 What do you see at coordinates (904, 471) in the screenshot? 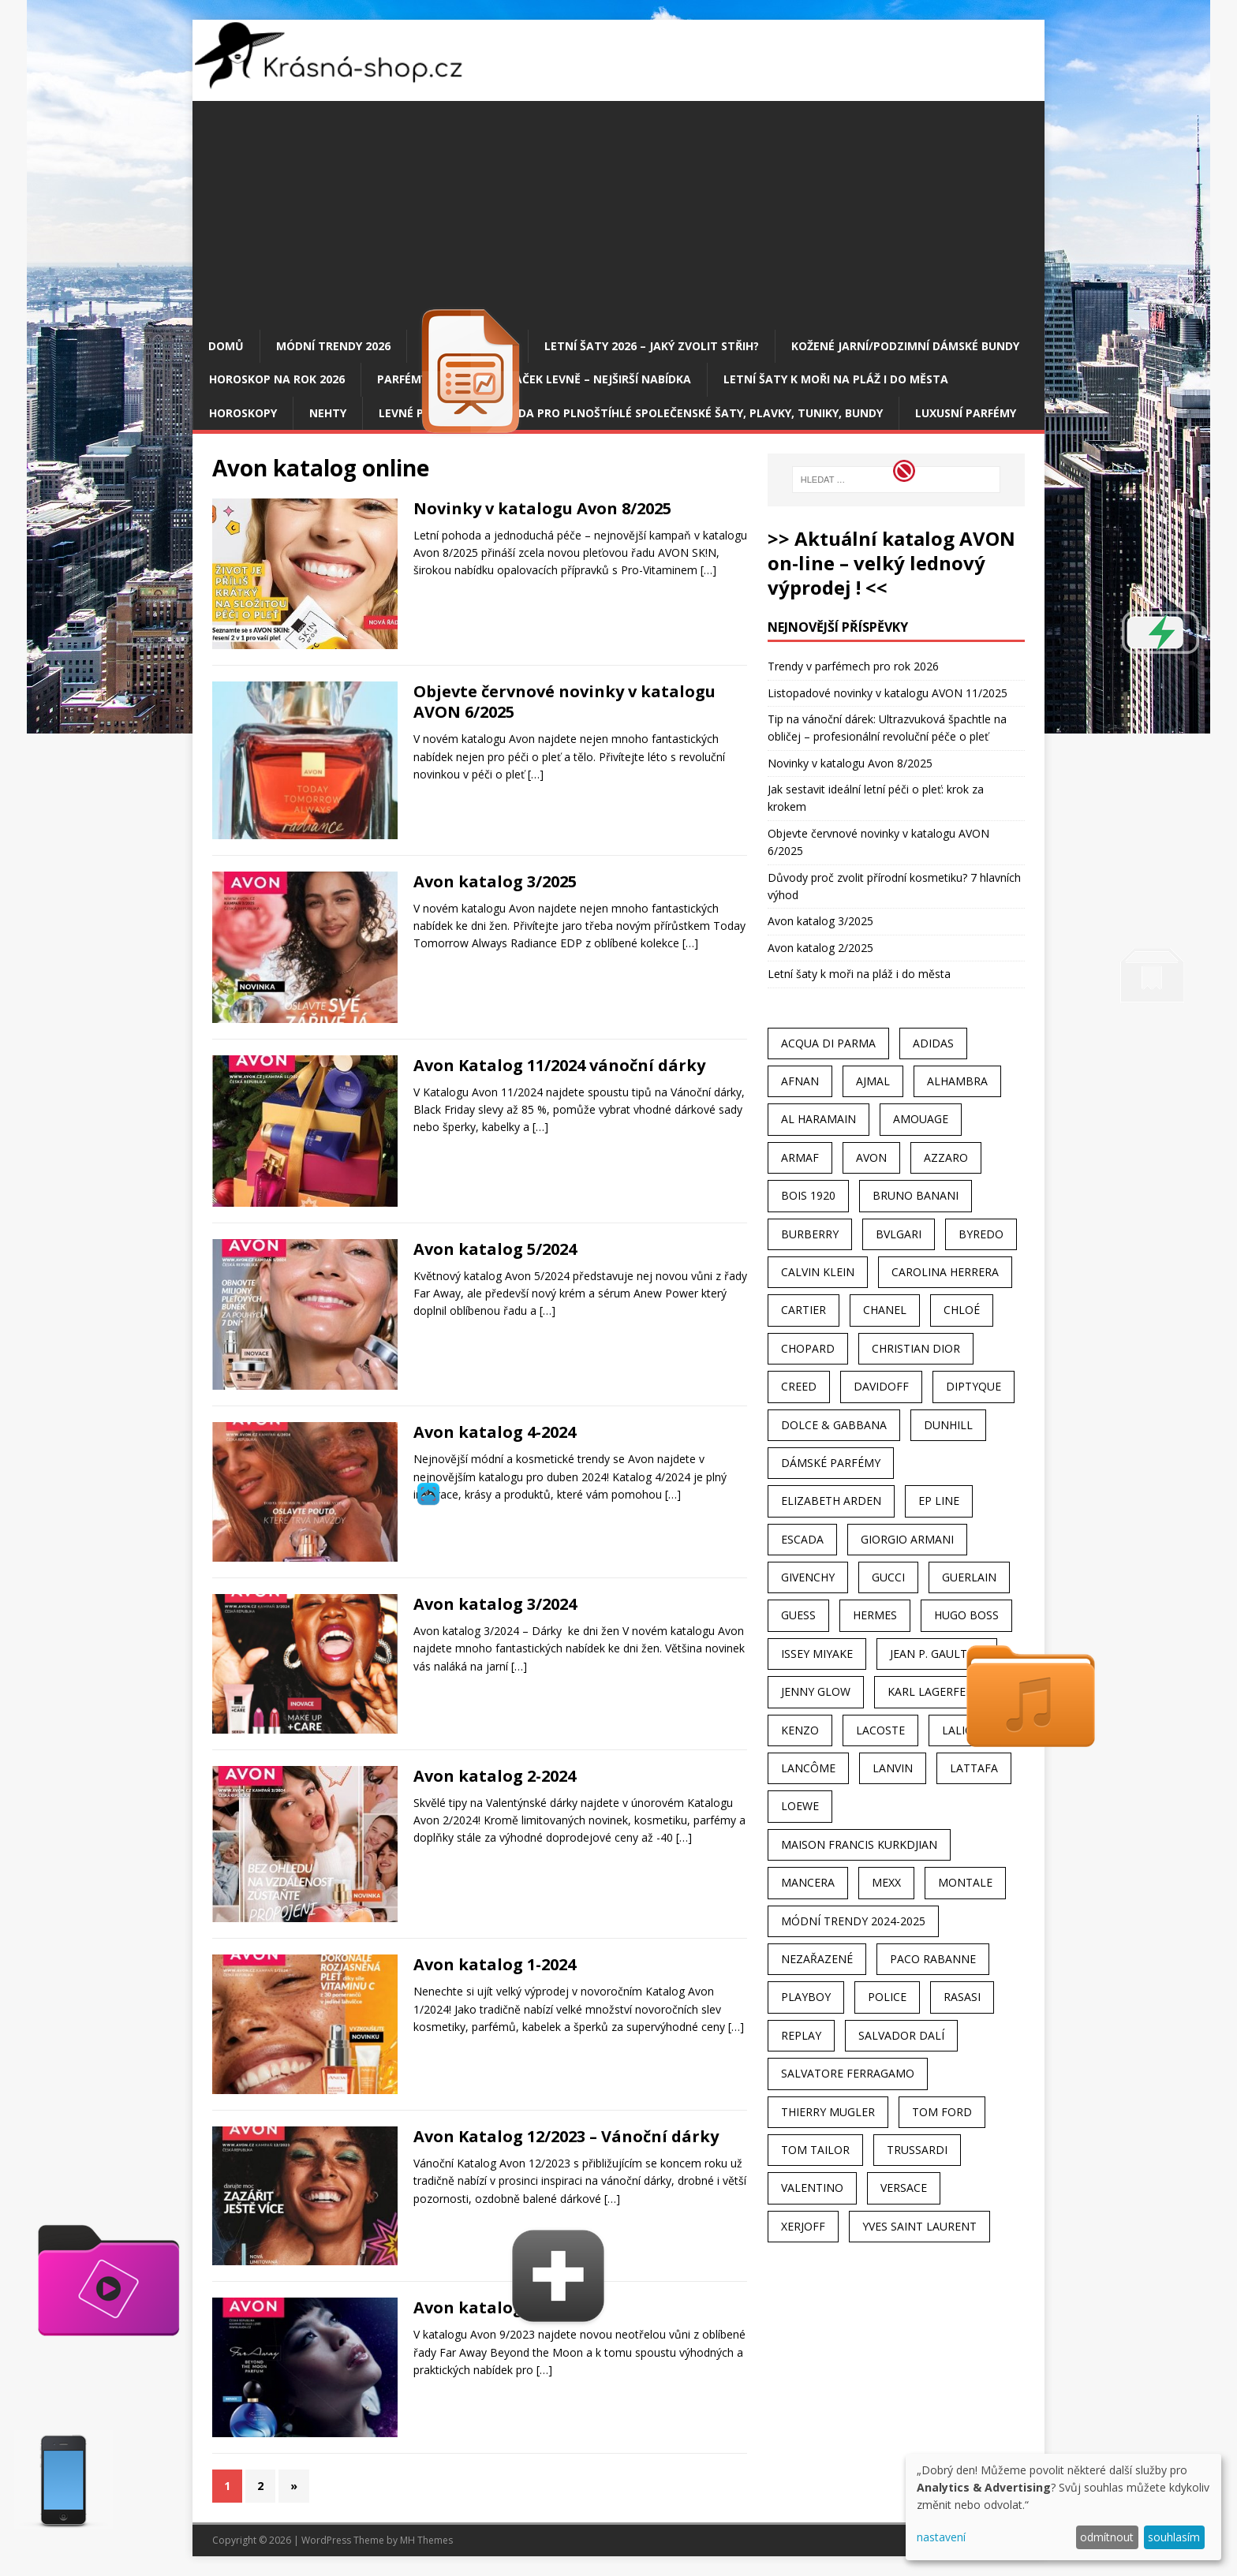
I see `delete or remove selected item` at bounding box center [904, 471].